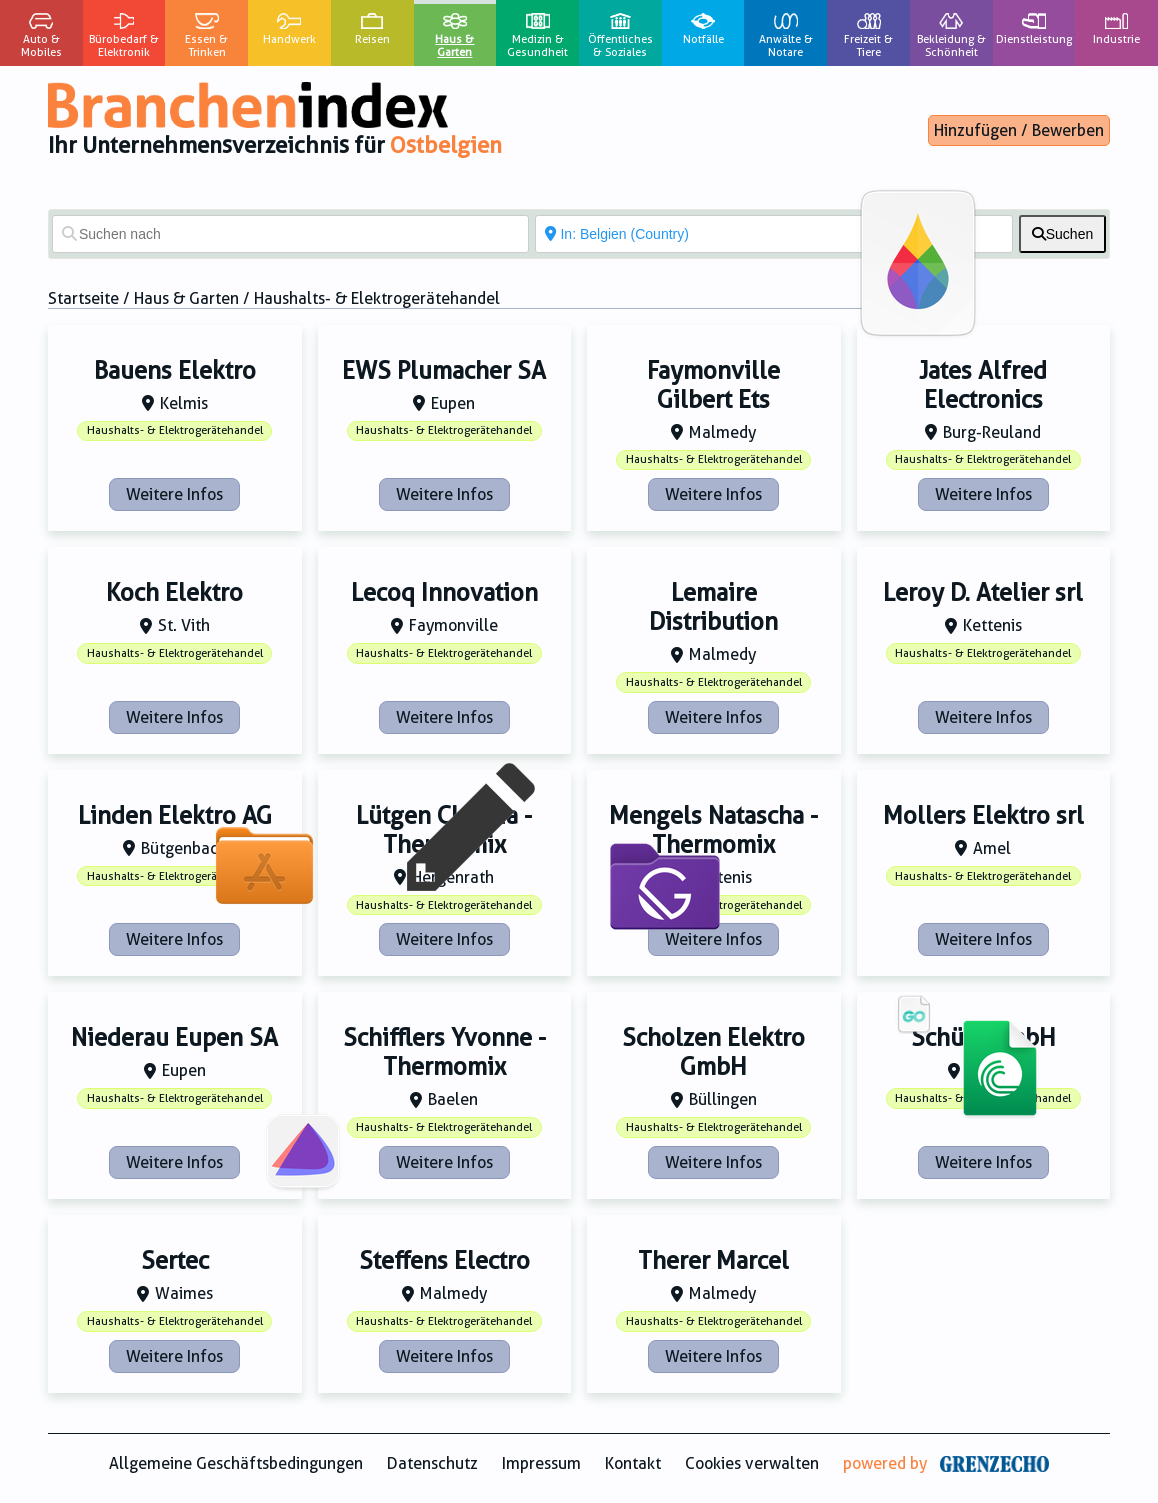 The image size is (1158, 1503). I want to click on folder containing Gatsby project files, so click(664, 889).